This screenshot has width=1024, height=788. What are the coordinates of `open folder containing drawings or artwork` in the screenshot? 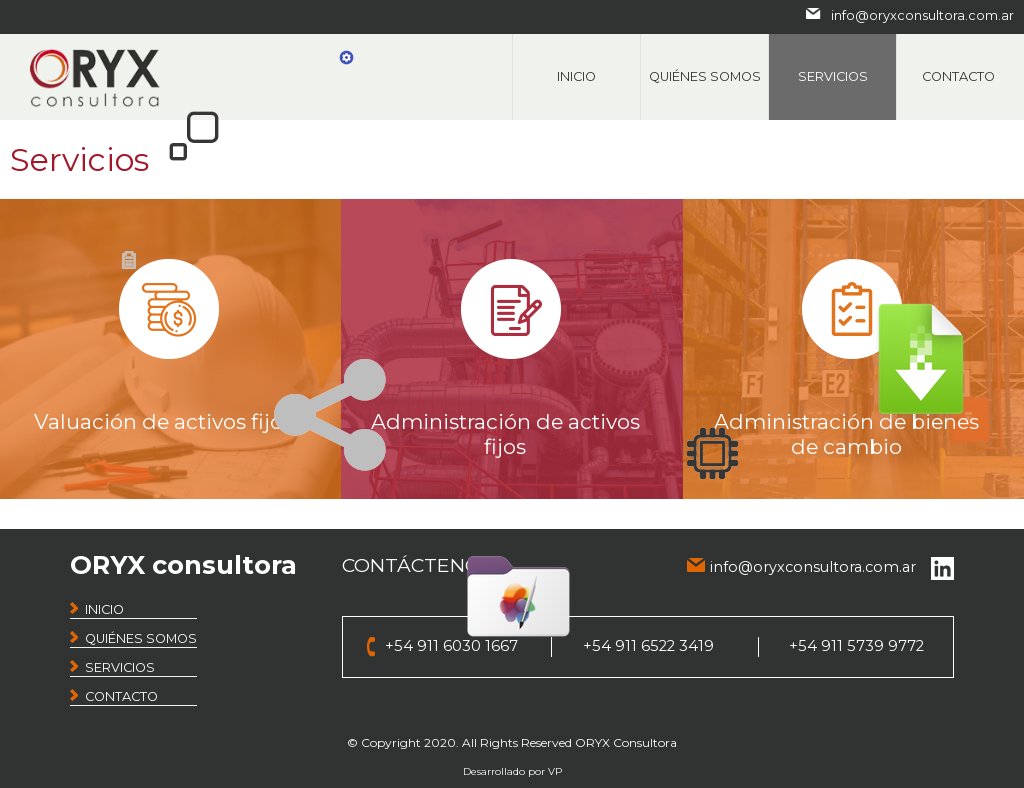 It's located at (518, 599).